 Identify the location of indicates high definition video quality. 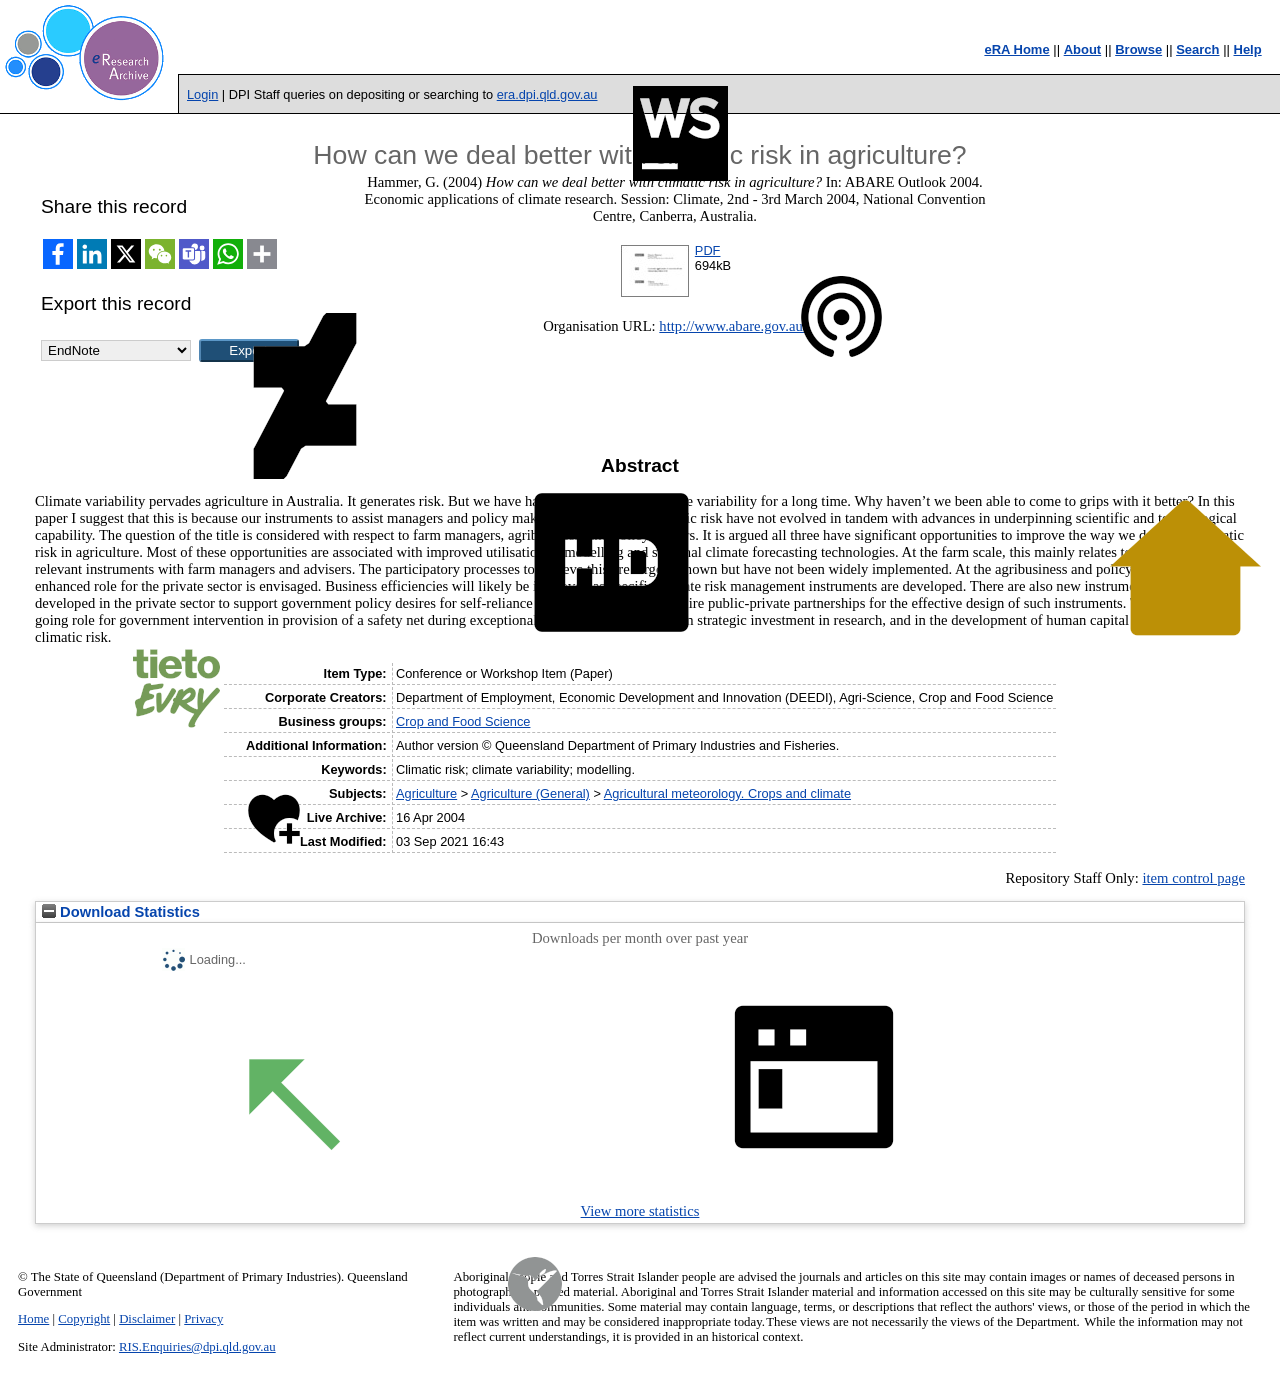
(611, 562).